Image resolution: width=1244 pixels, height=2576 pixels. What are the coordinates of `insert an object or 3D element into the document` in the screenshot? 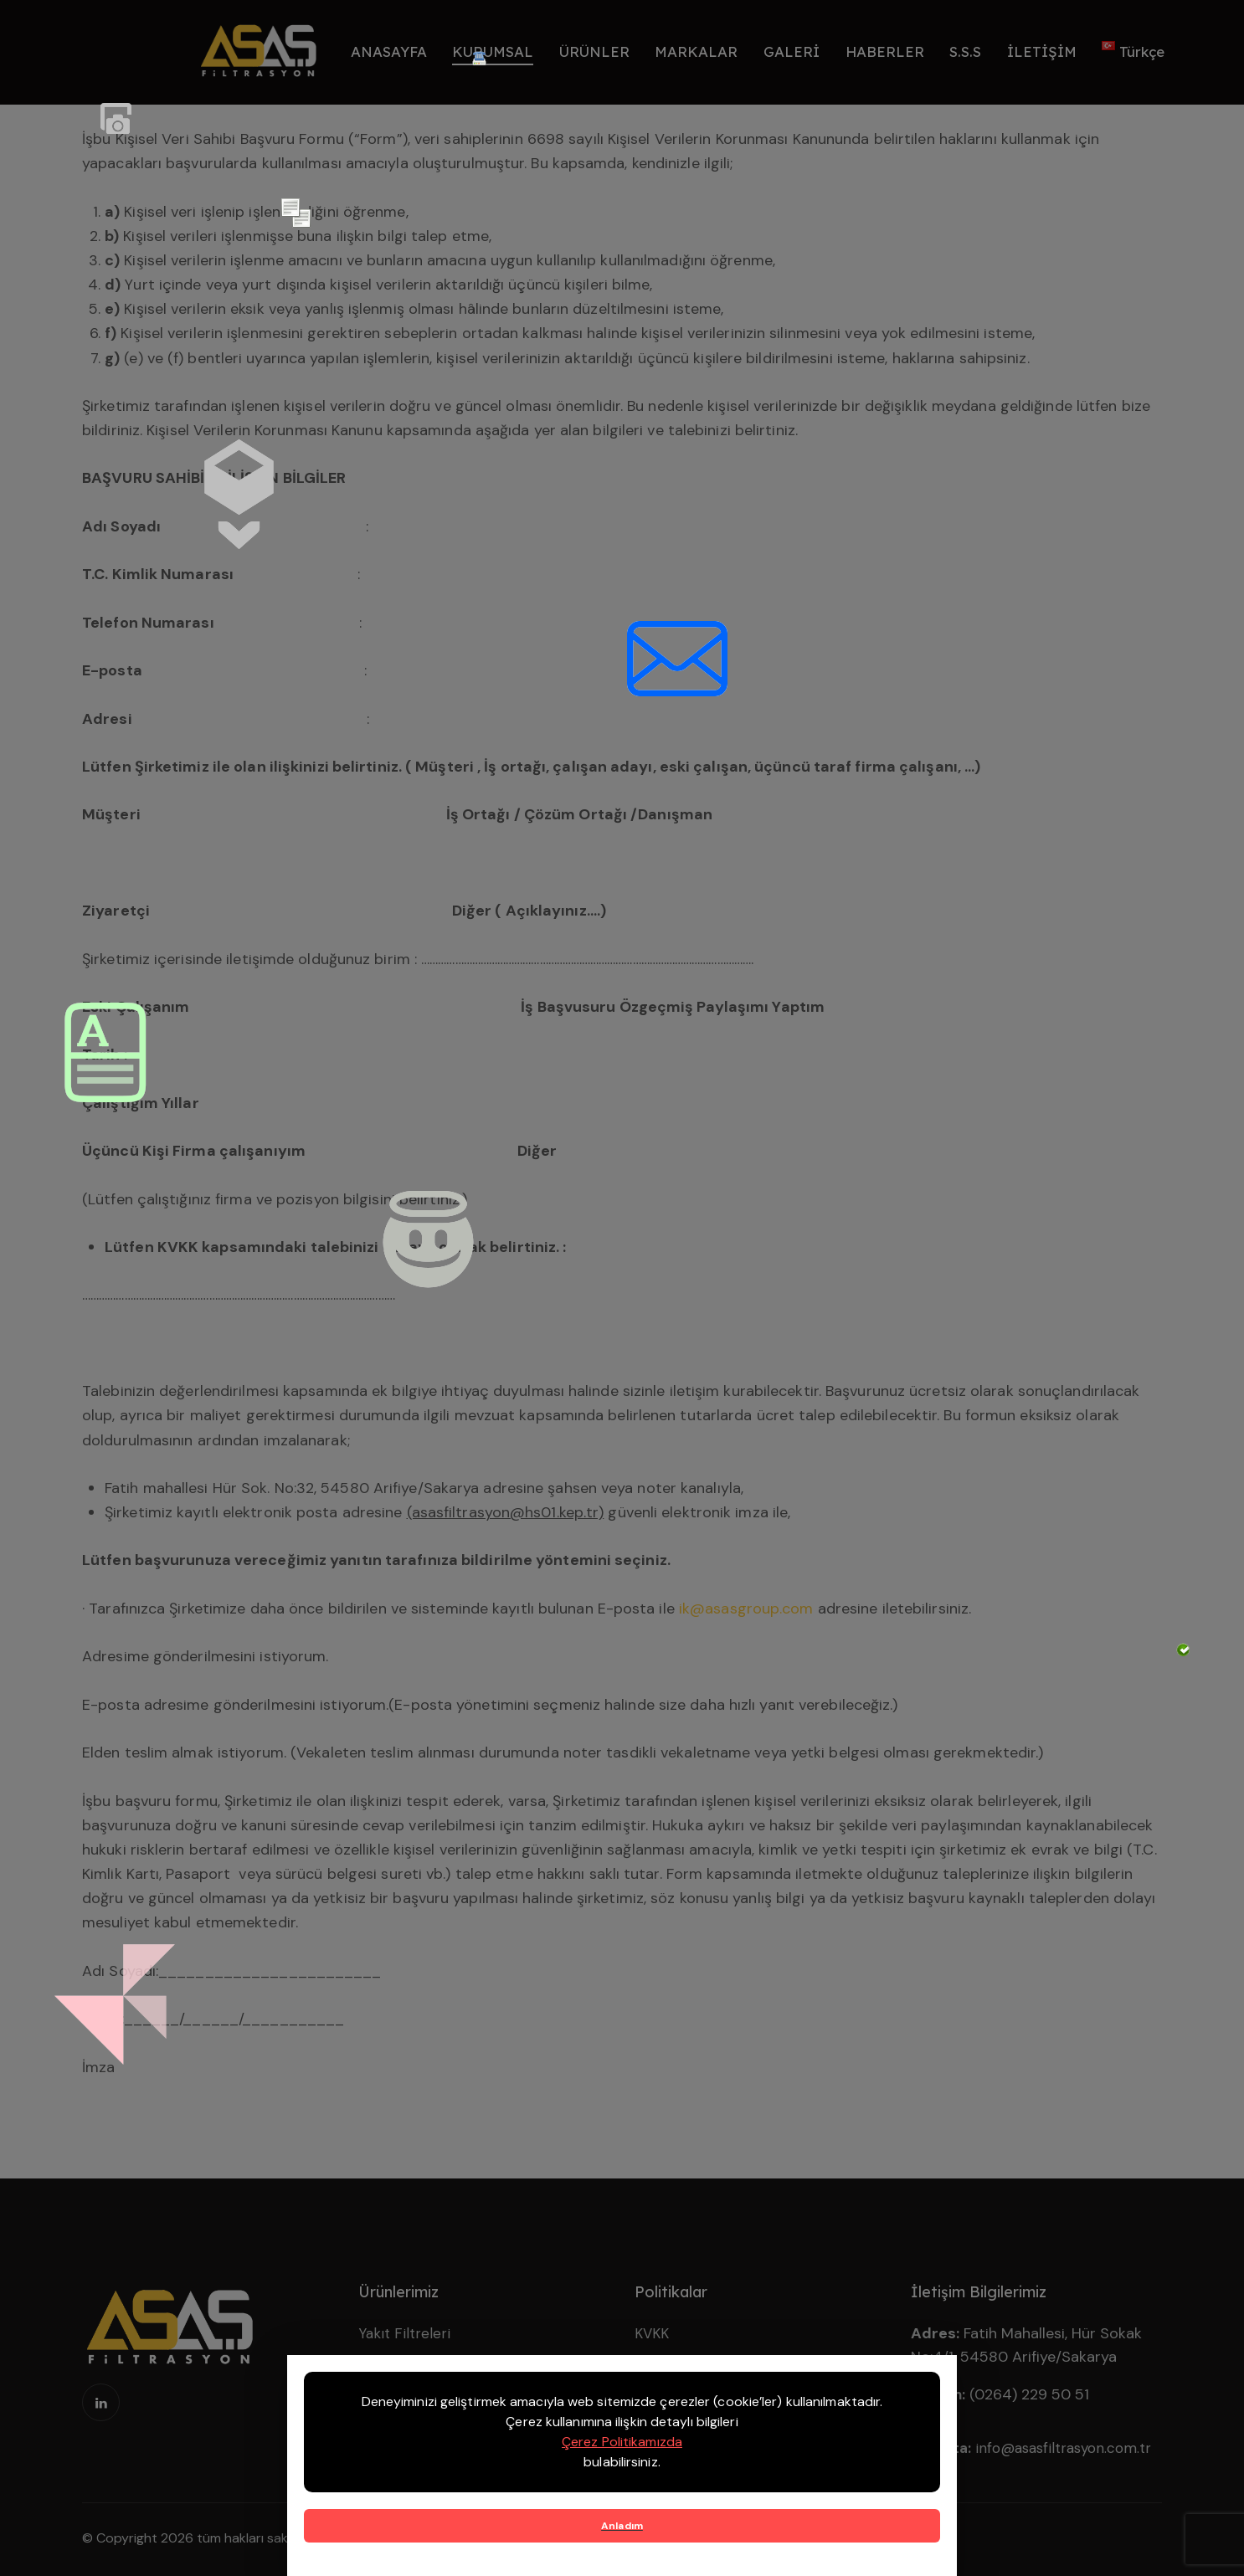 It's located at (239, 494).